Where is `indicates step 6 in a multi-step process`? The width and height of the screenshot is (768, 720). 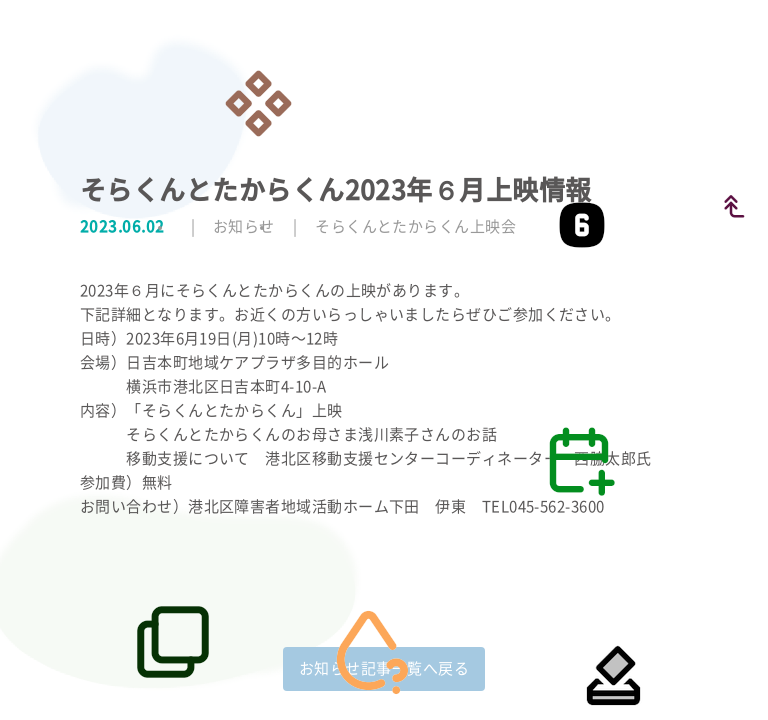
indicates step 6 in a multi-step process is located at coordinates (582, 225).